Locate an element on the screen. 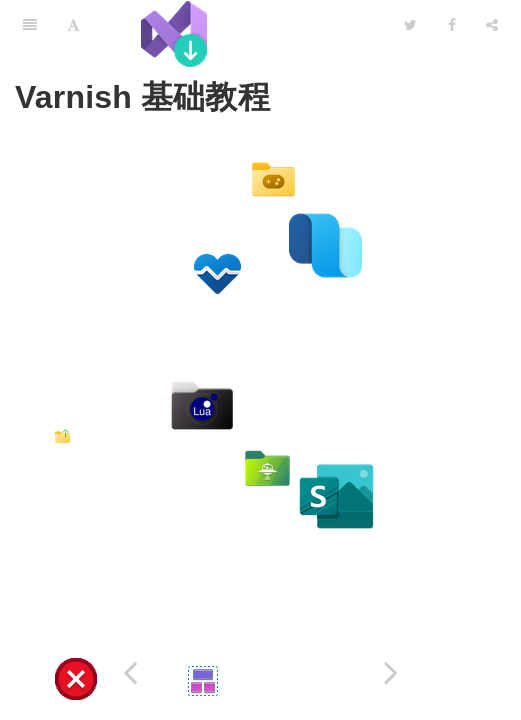 The width and height of the screenshot is (521, 720). open visual studio installer is located at coordinates (174, 34).